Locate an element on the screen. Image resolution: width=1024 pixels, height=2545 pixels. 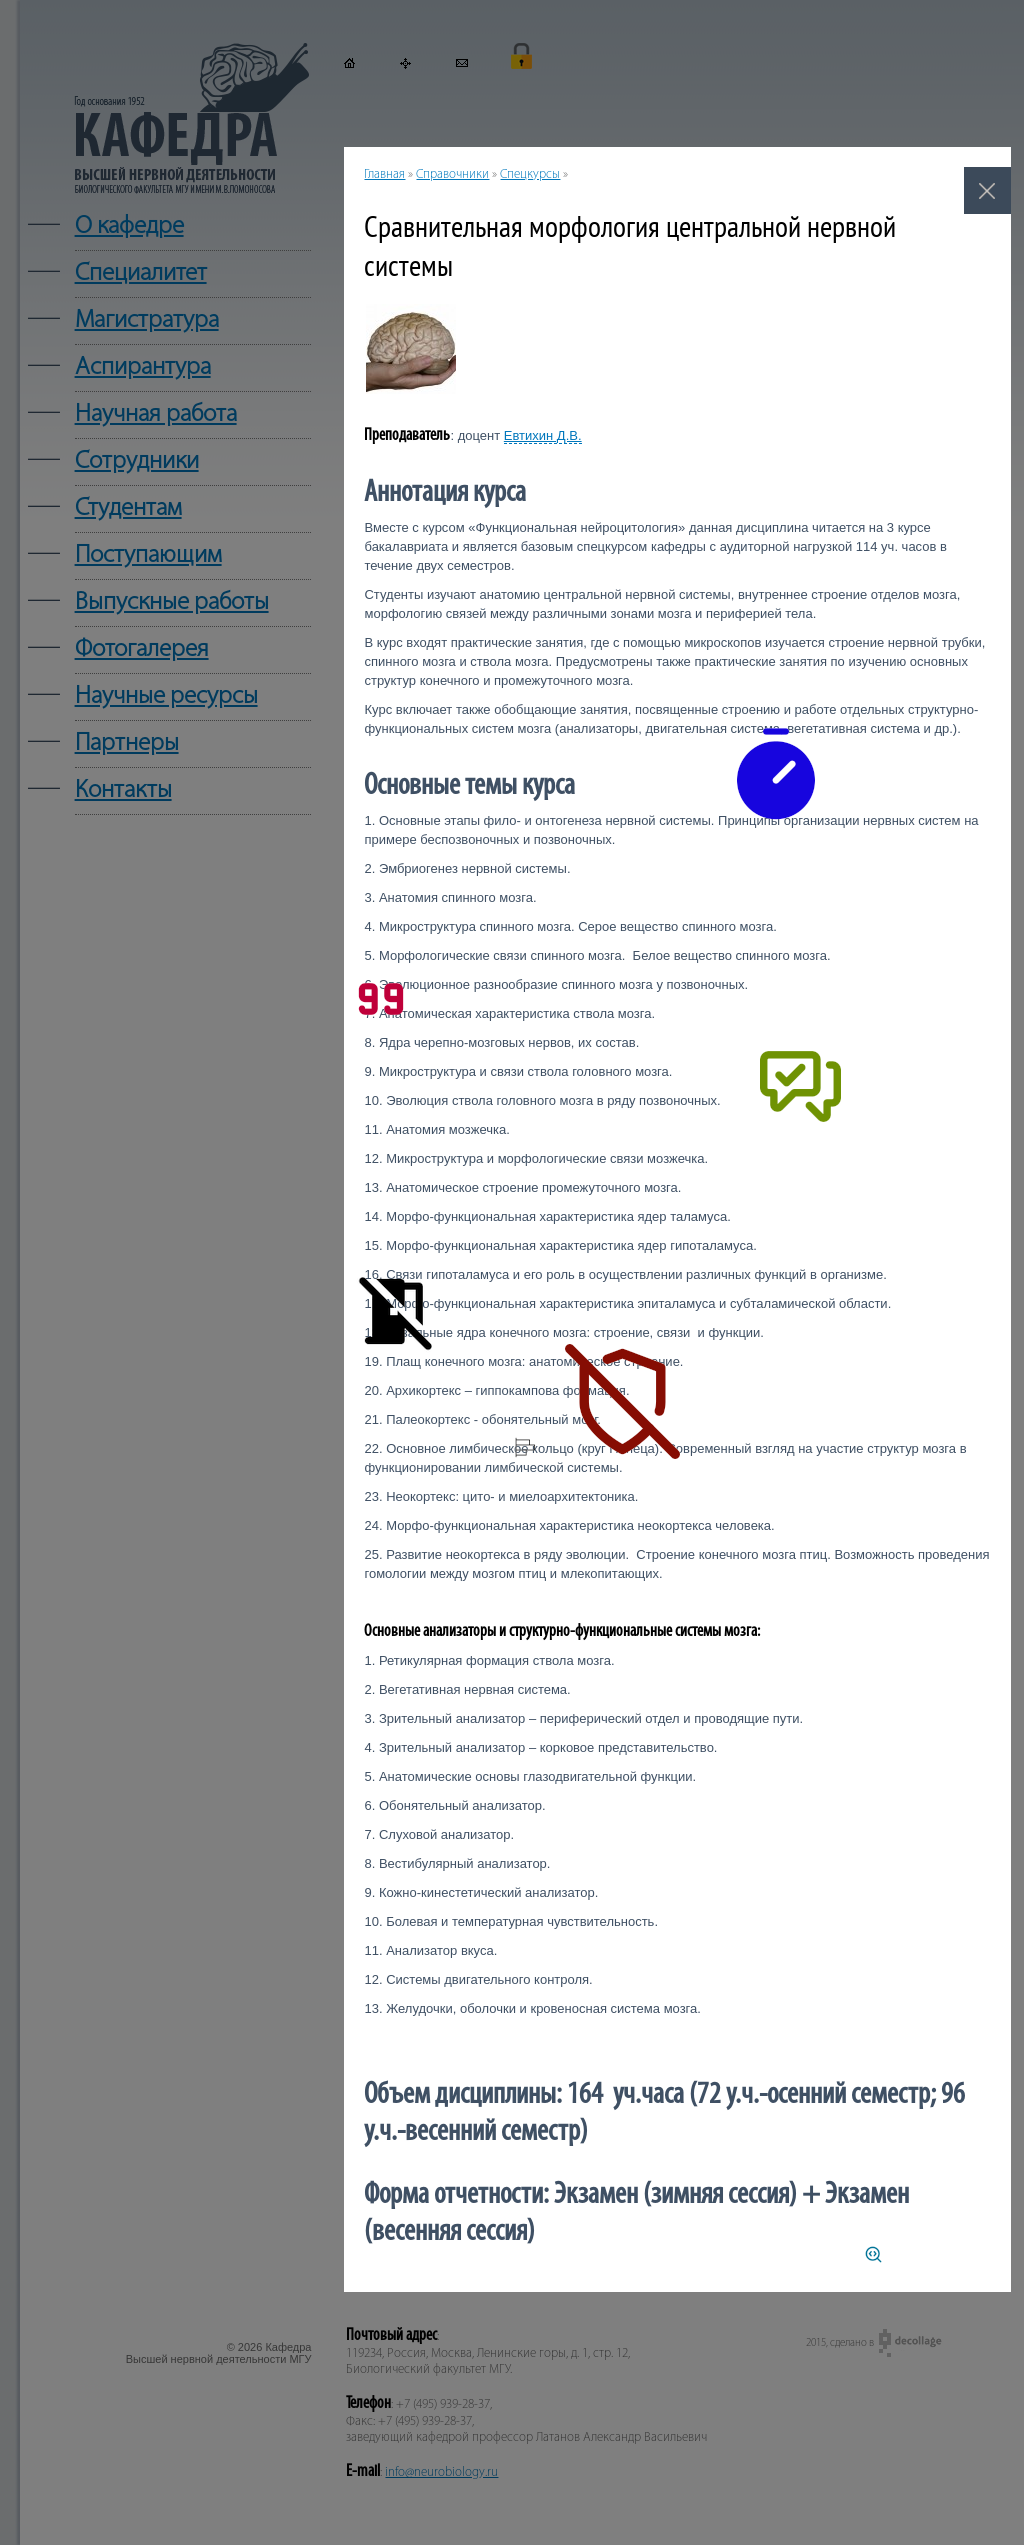
no meeting room available is located at coordinates (397, 1311).